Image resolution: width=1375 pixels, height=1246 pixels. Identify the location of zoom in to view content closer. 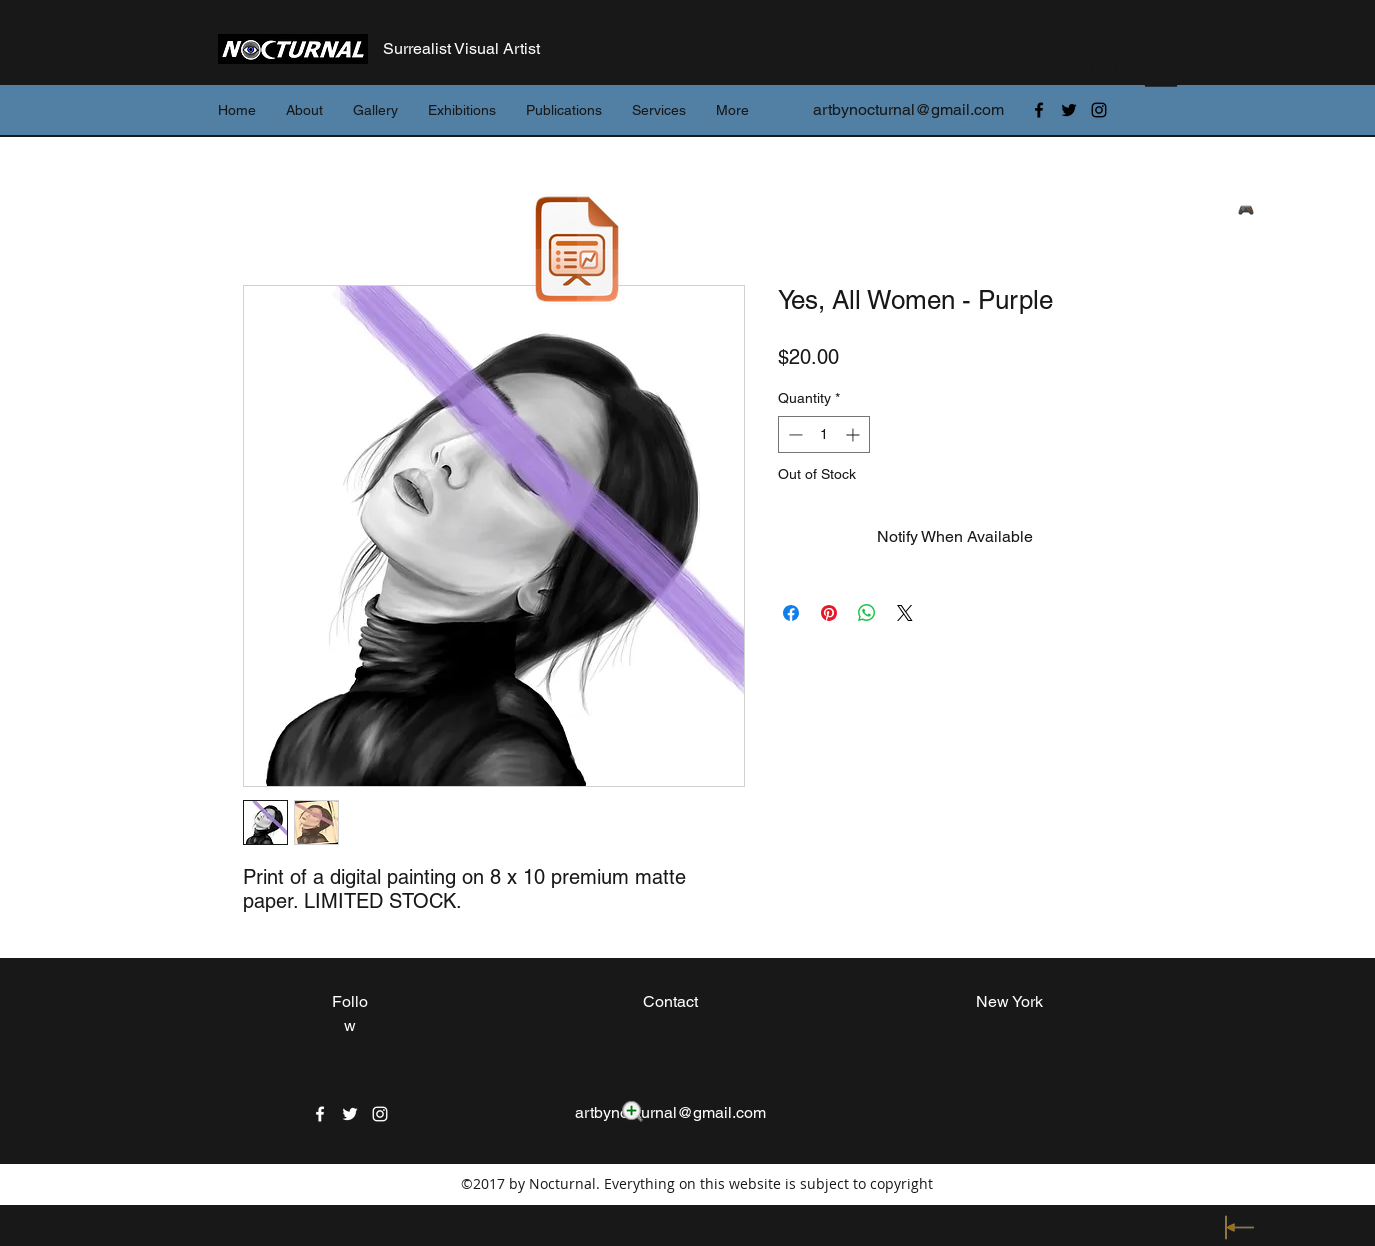
(632, 1111).